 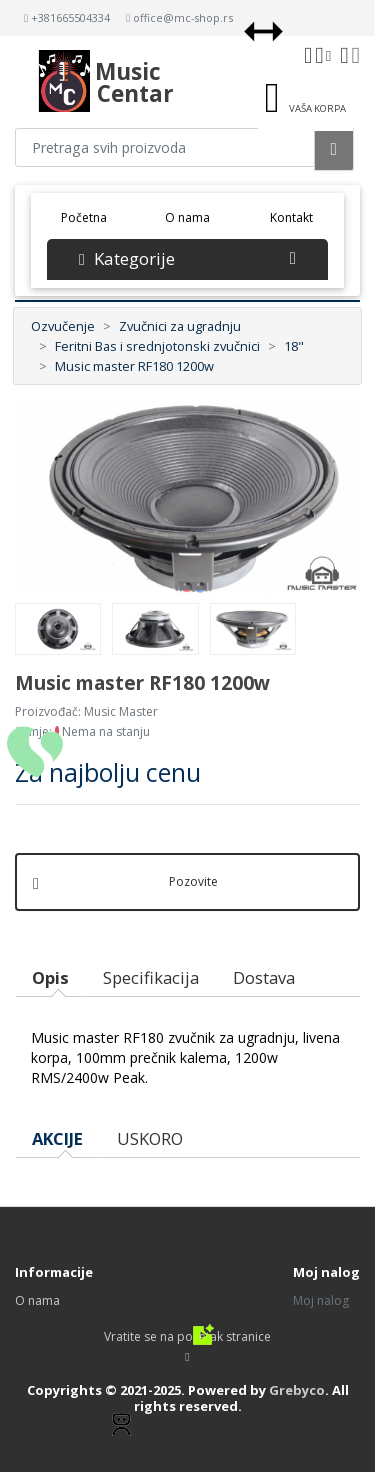 What do you see at coordinates (121, 1424) in the screenshot?
I see `access AI assistant or chatbot feature` at bounding box center [121, 1424].